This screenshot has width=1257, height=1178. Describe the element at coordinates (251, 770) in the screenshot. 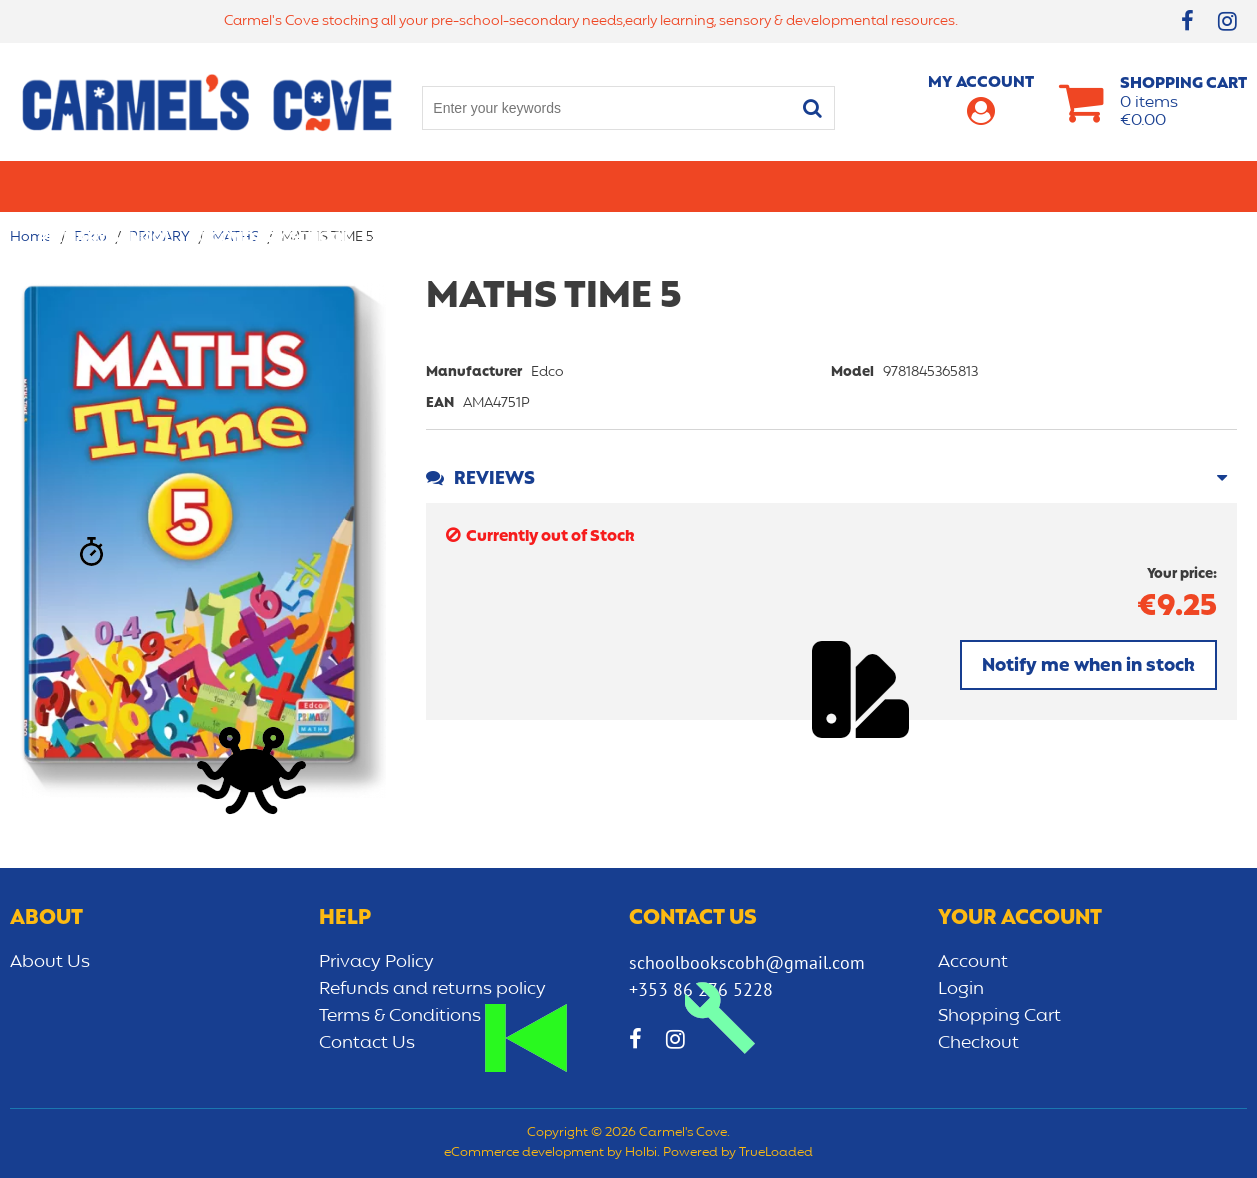

I see `represents pastafarianism or the flying spaghetti monster` at that location.